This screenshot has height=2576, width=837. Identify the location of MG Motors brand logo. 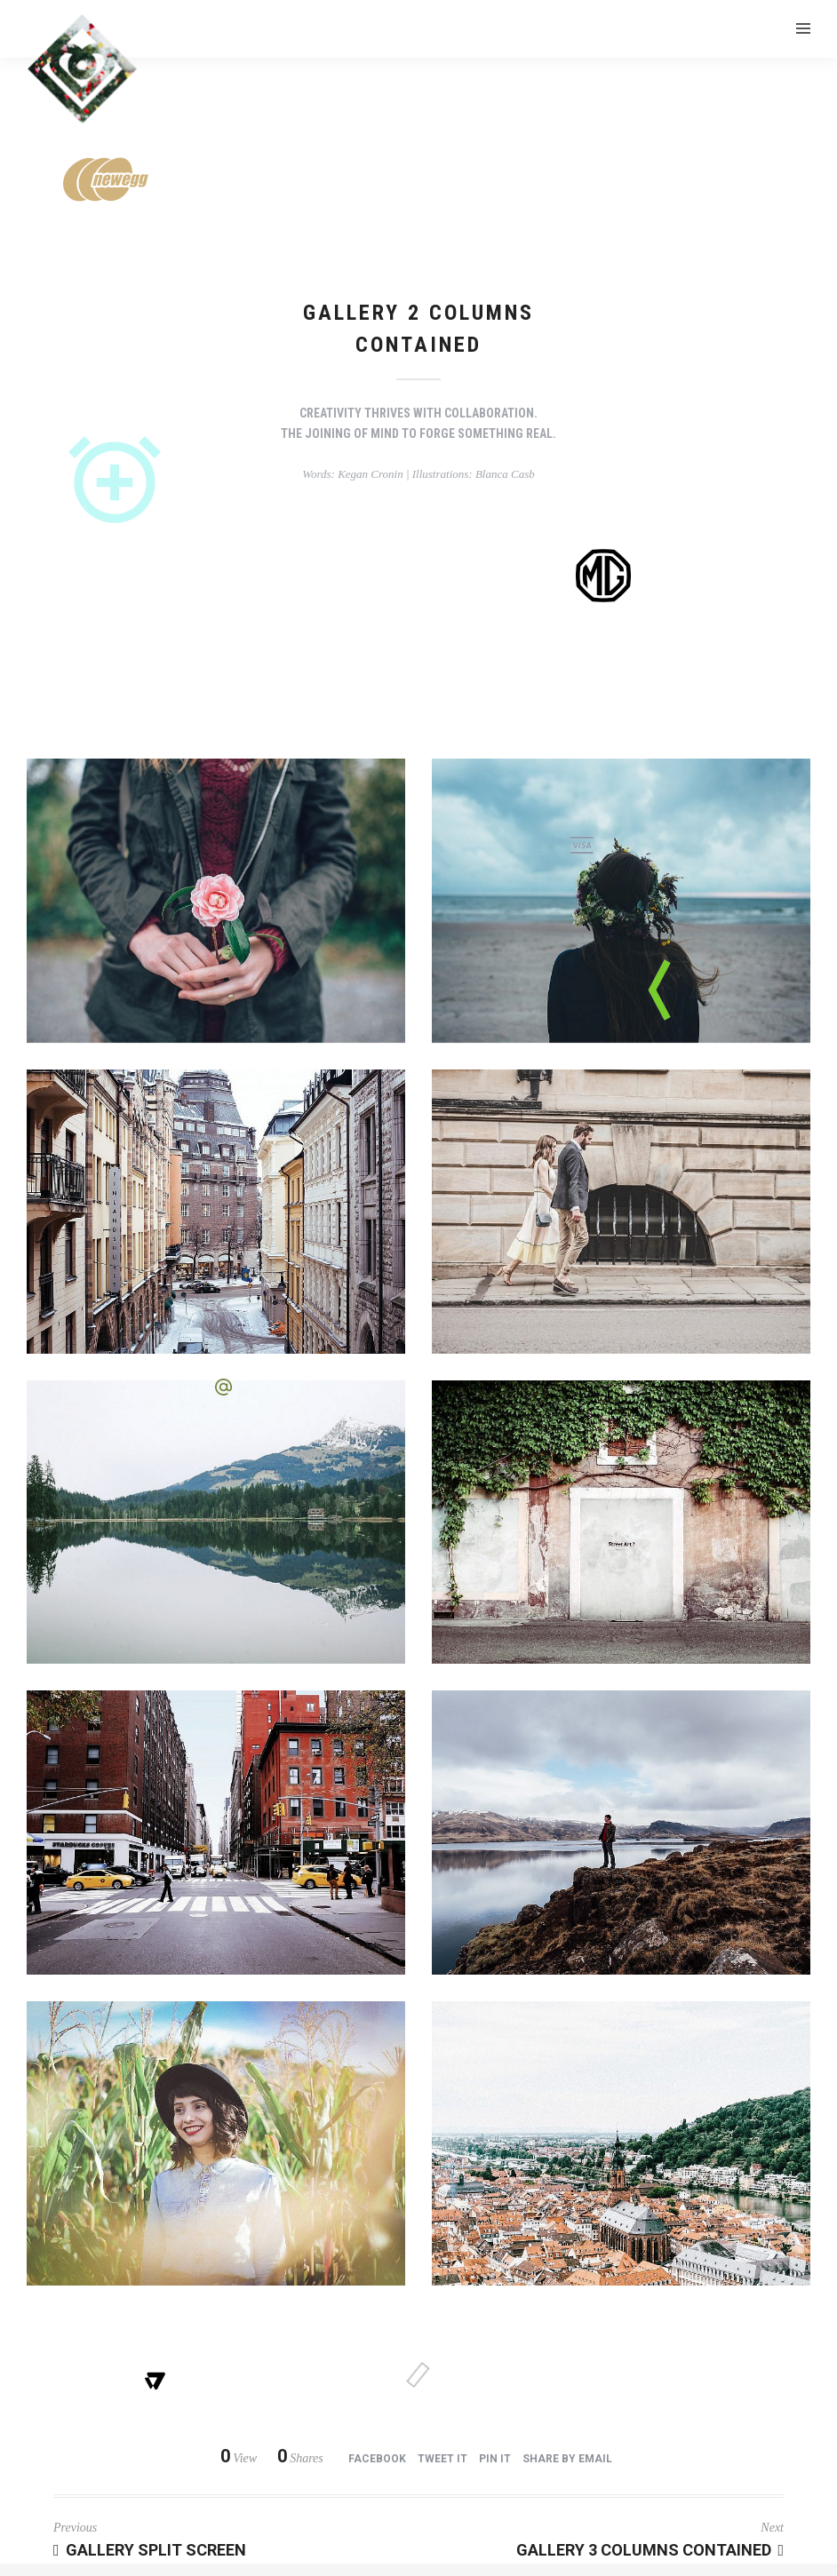
(603, 576).